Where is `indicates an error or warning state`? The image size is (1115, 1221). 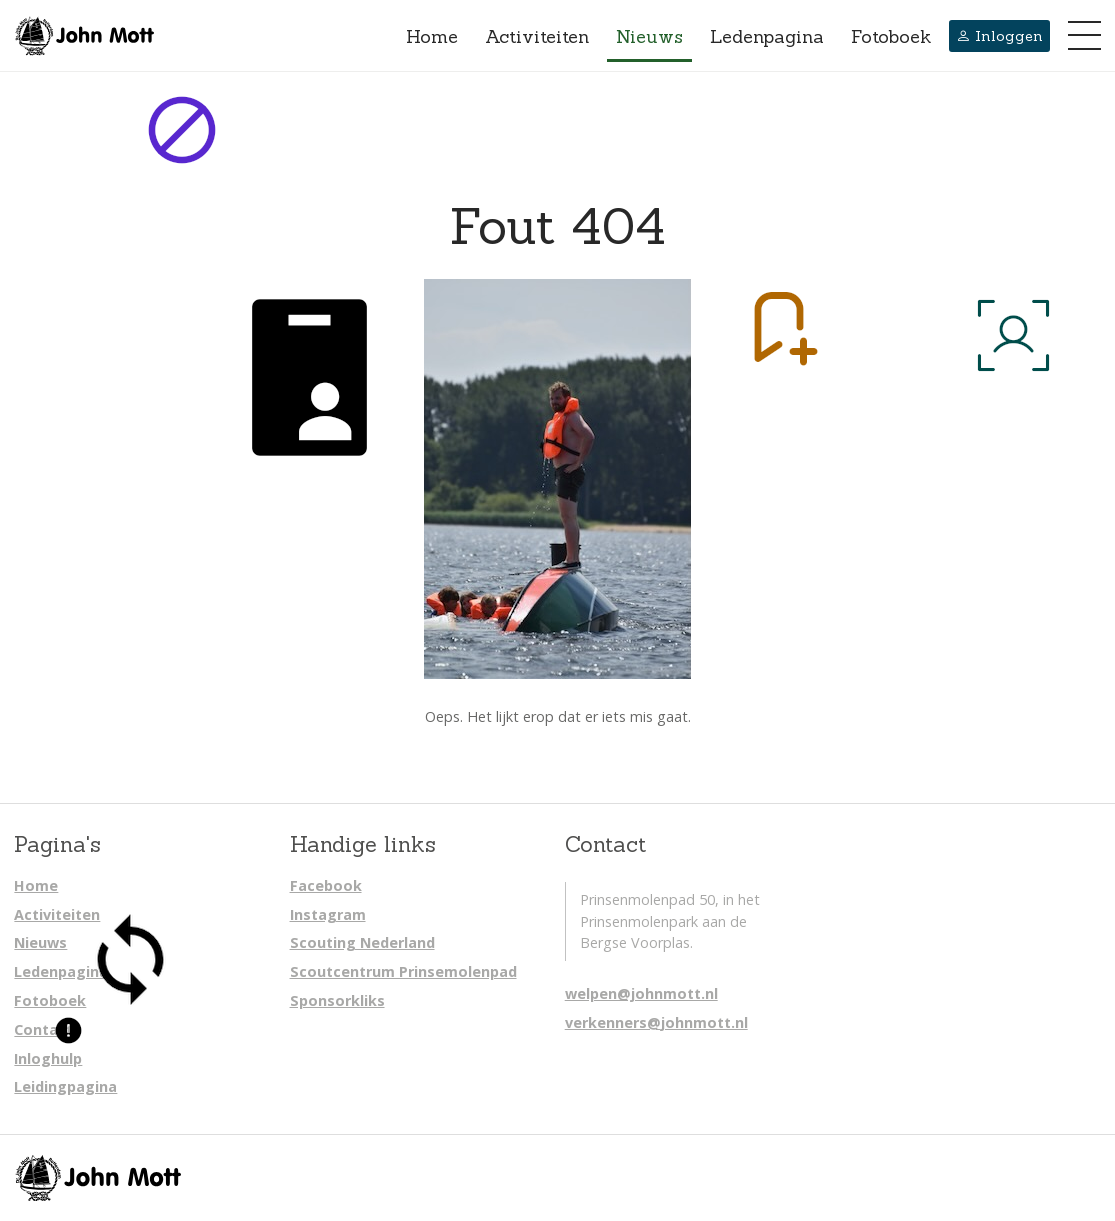 indicates an error or warning state is located at coordinates (68, 1030).